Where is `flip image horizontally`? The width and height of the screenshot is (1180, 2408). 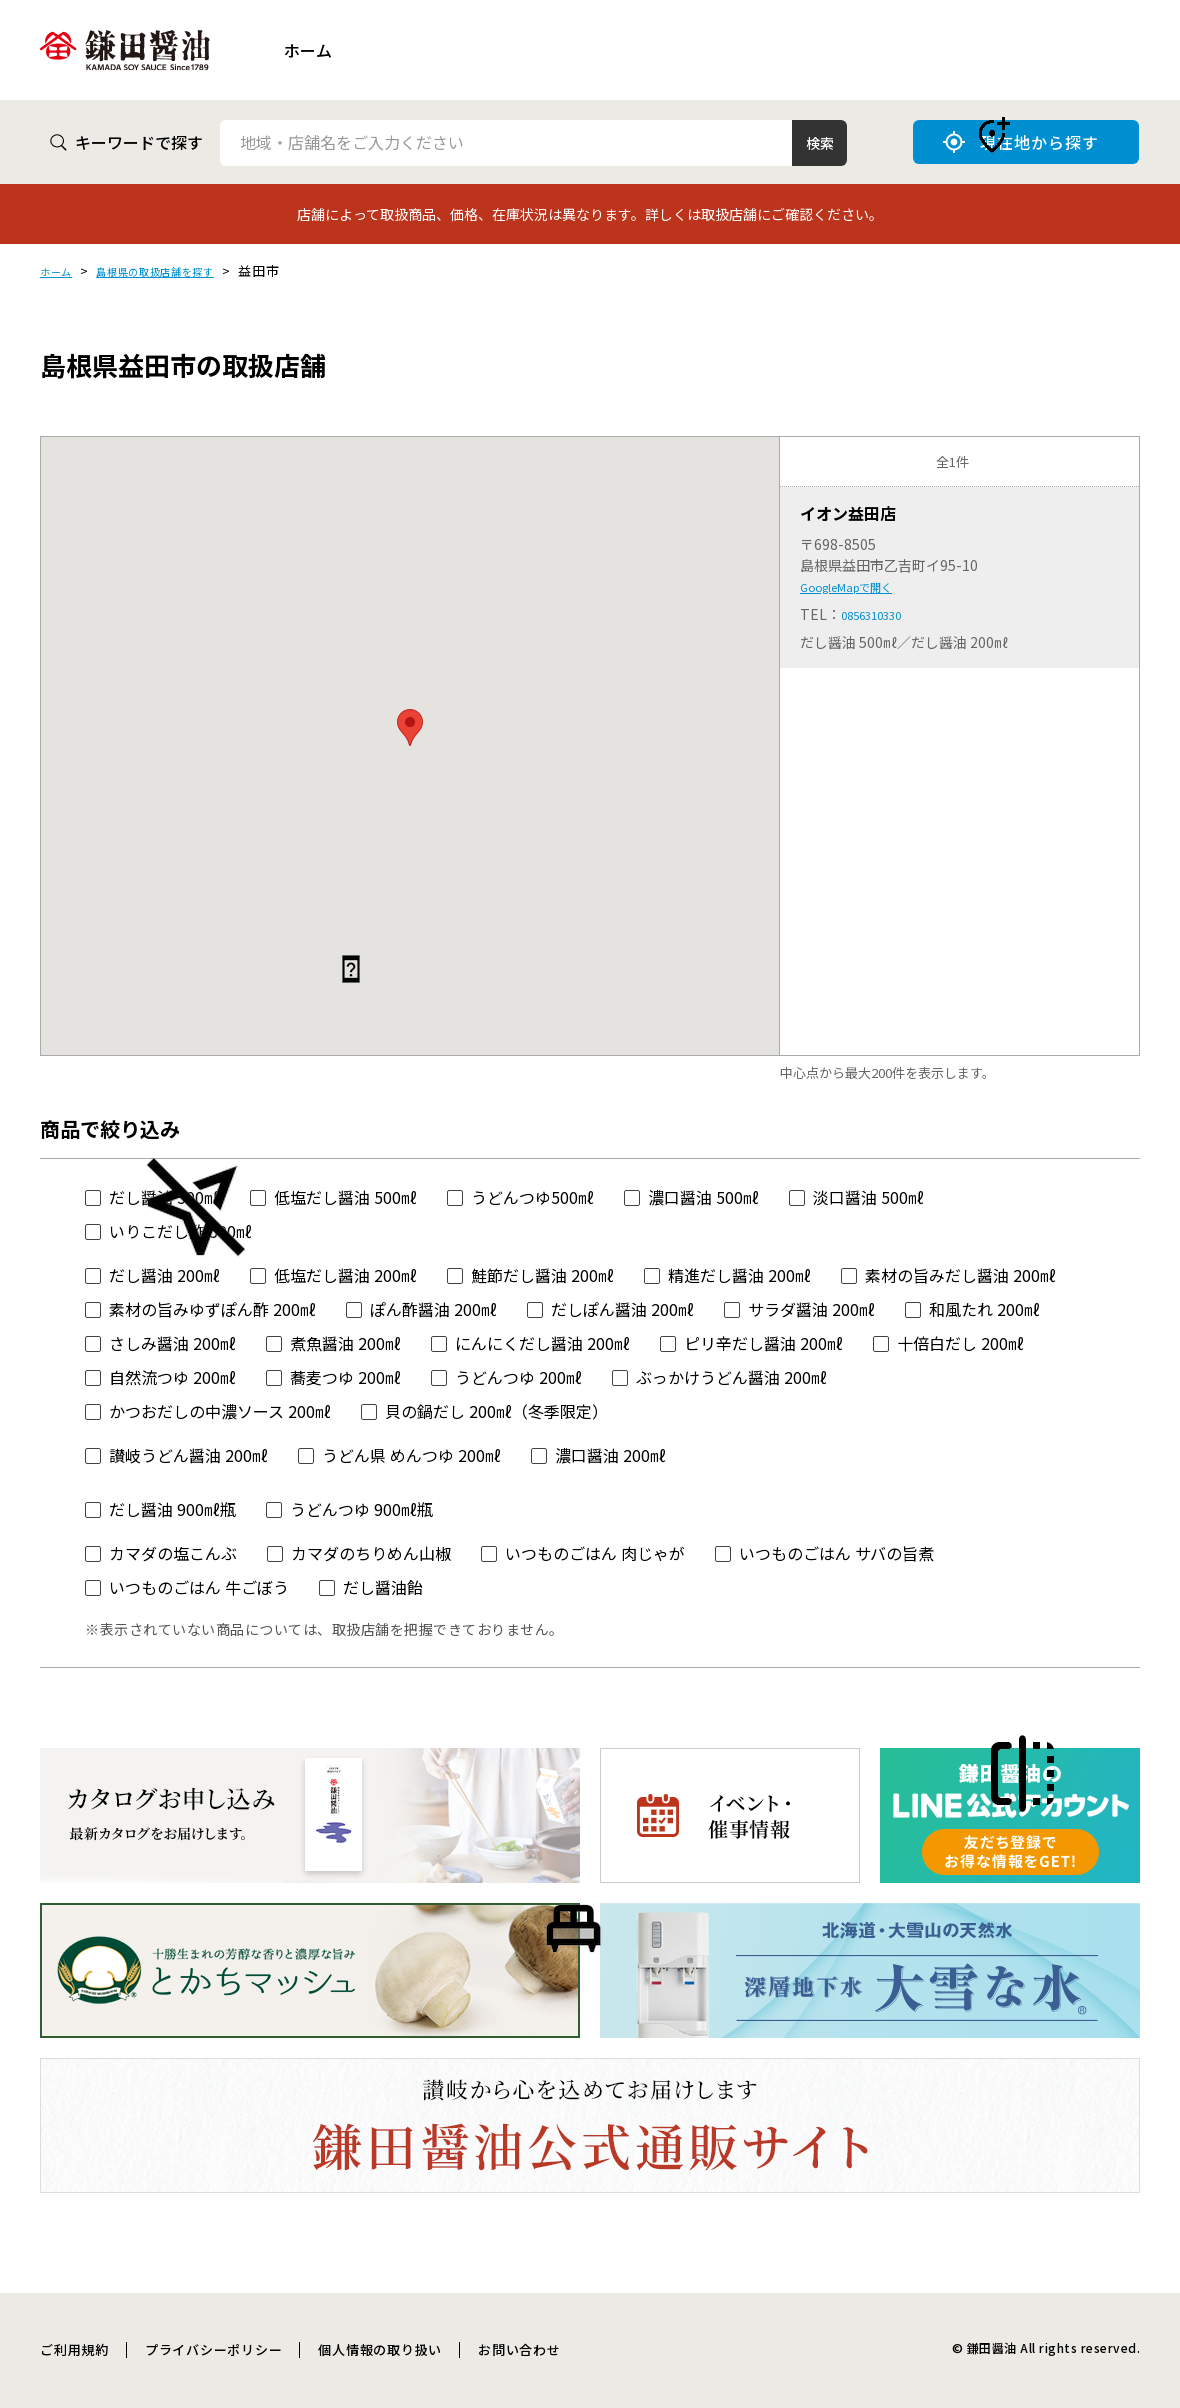 flip image horizontally is located at coordinates (1022, 1773).